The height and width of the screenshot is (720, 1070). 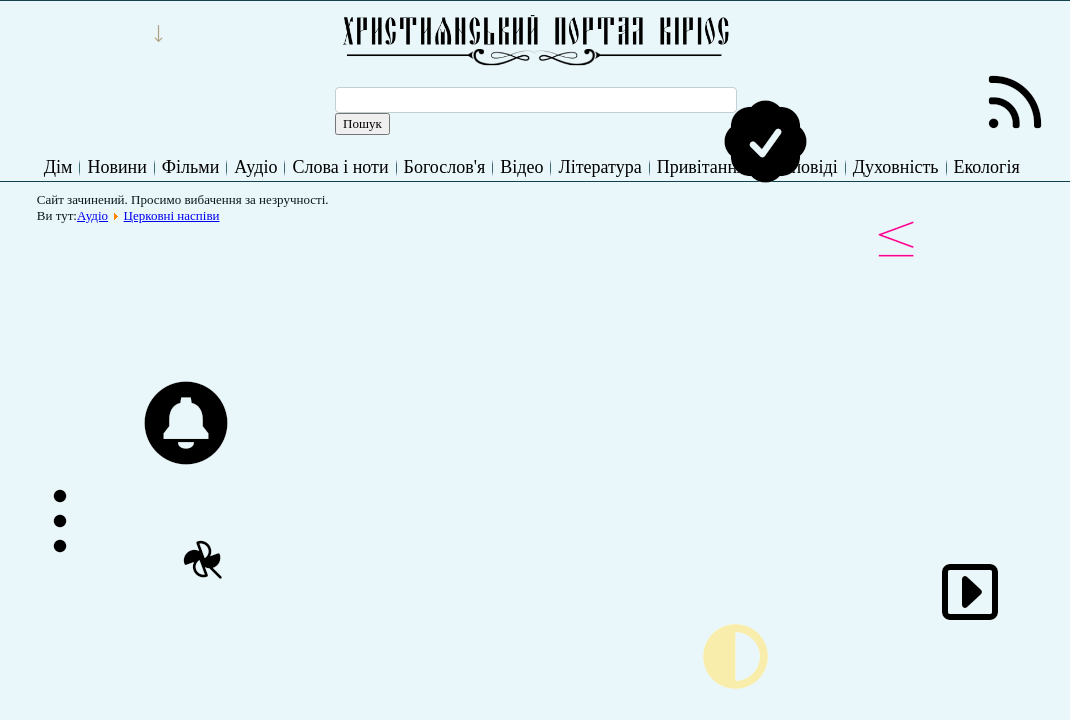 I want to click on play media or start video, so click(x=970, y=592).